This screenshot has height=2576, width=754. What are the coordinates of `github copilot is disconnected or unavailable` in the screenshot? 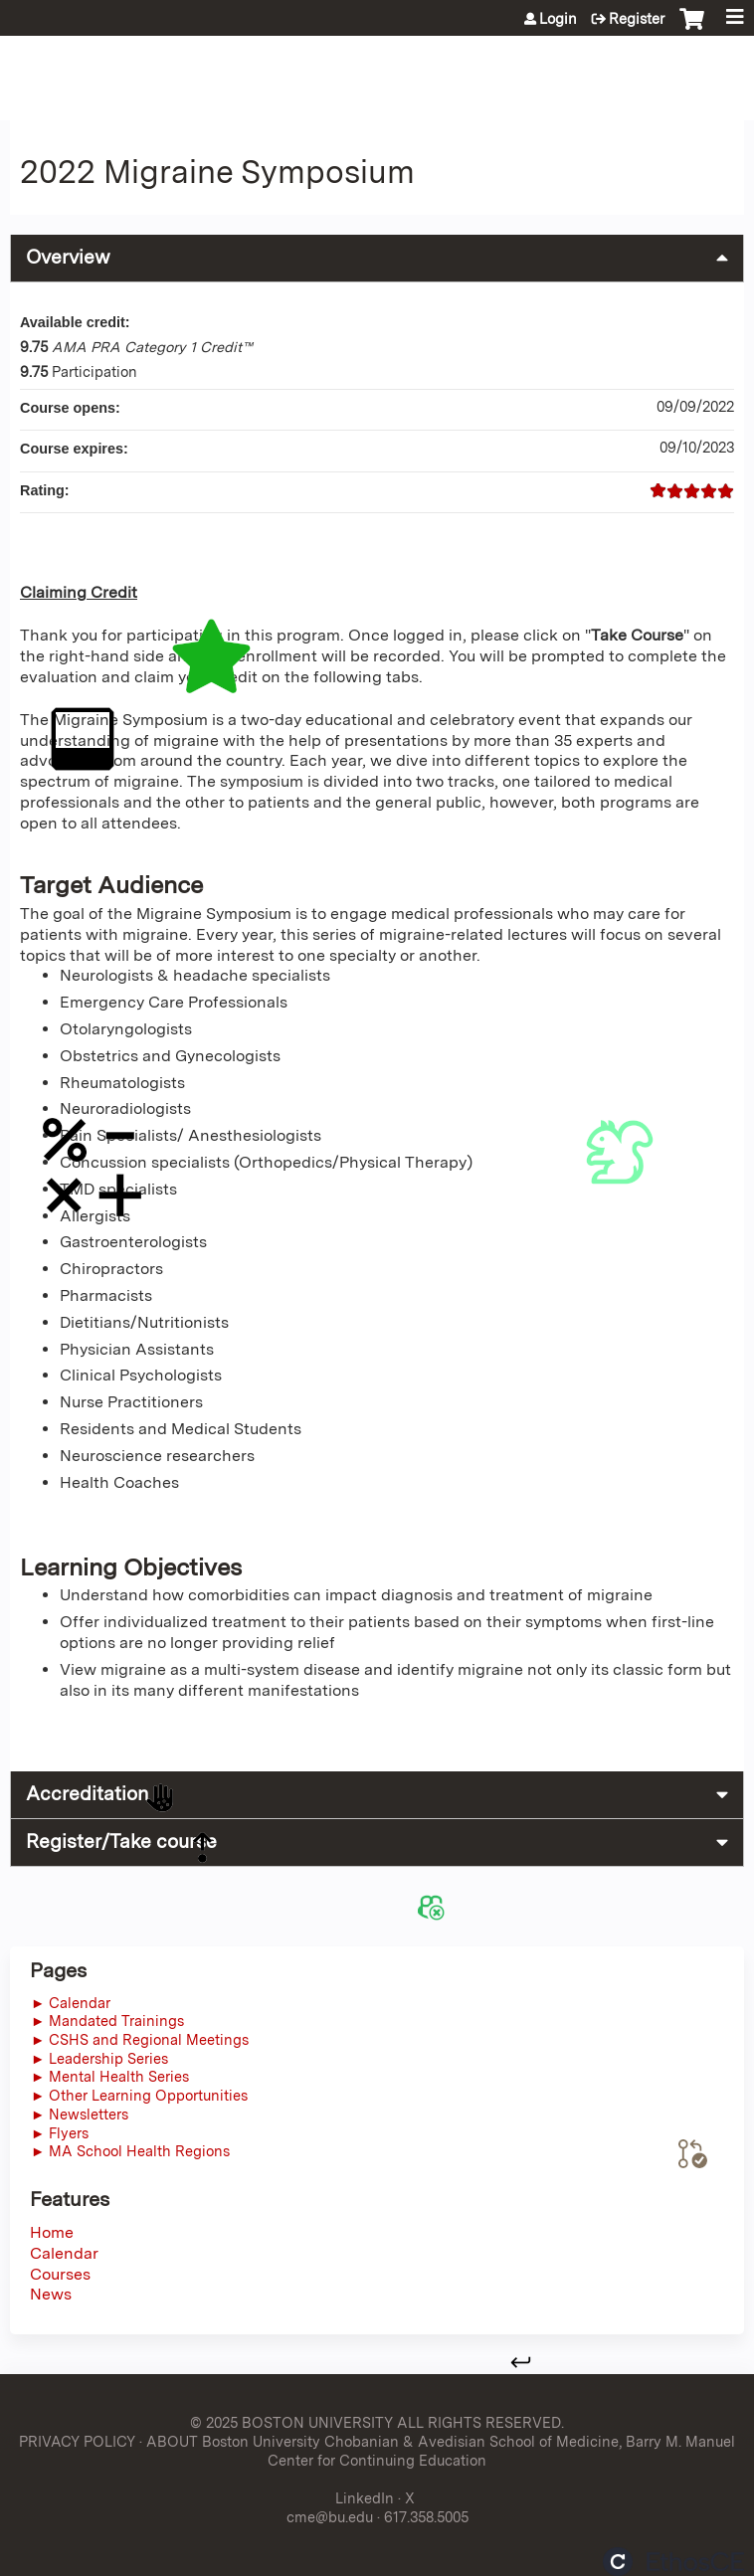 It's located at (431, 1907).